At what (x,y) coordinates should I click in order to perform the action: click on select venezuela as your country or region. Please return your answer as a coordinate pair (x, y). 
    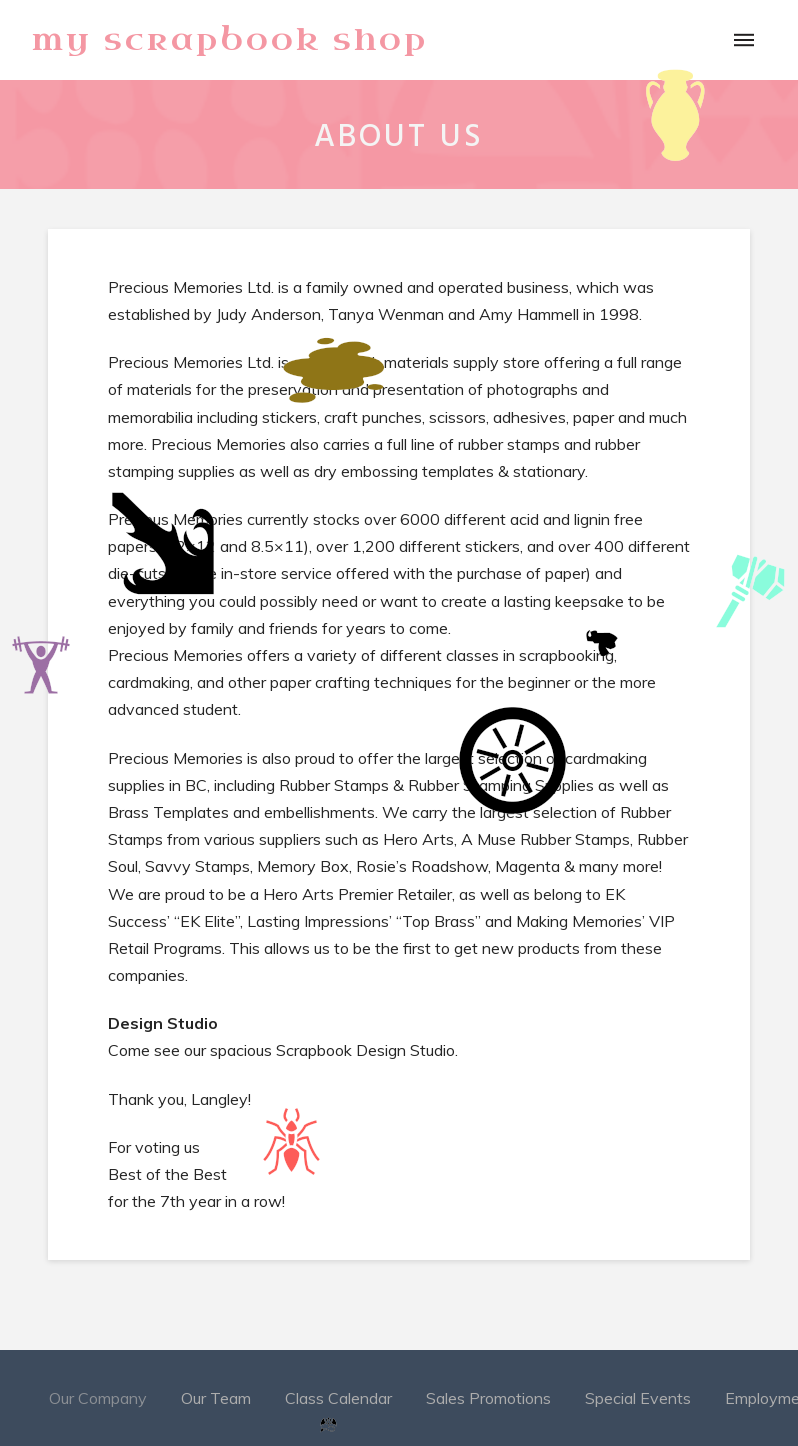
    Looking at the image, I should click on (602, 643).